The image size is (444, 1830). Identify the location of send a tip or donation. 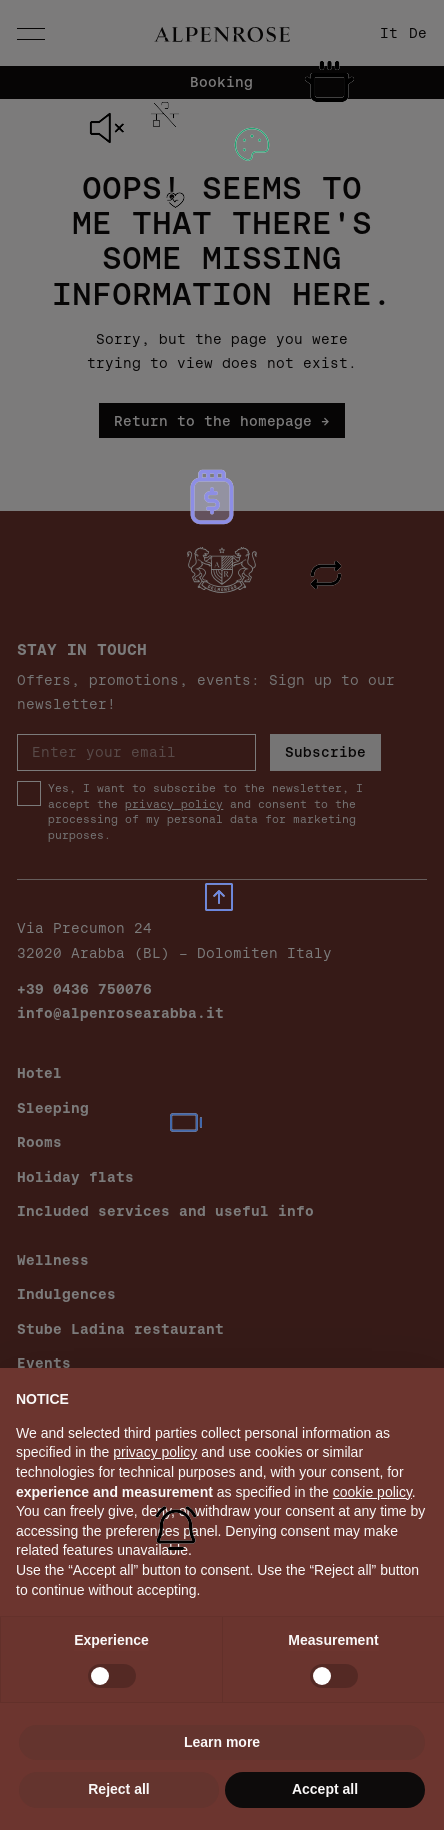
(212, 497).